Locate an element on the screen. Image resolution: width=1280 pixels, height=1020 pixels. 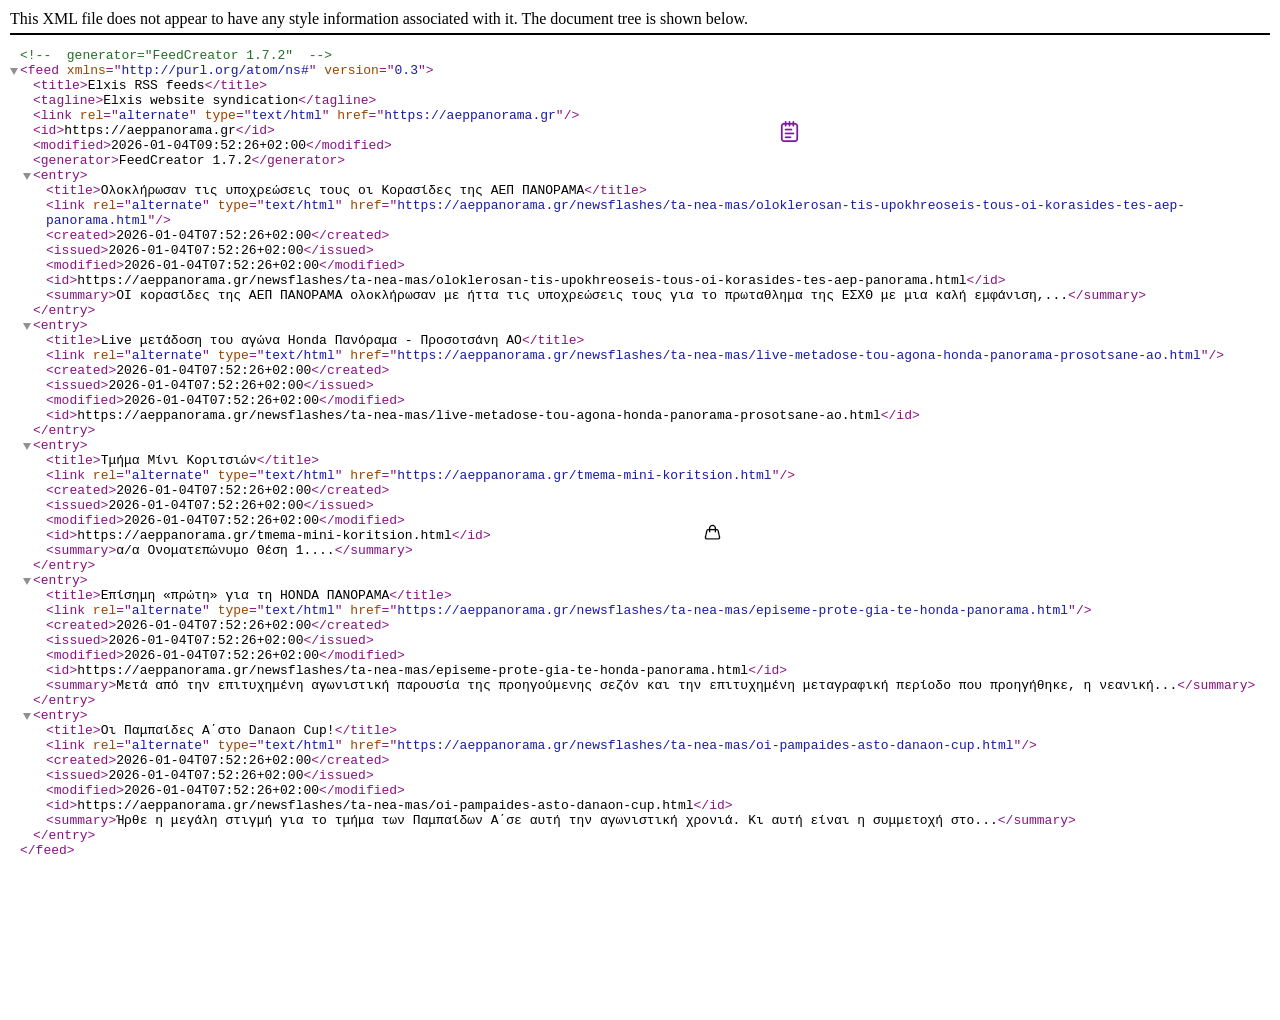
view or edit notes is located at coordinates (789, 131).